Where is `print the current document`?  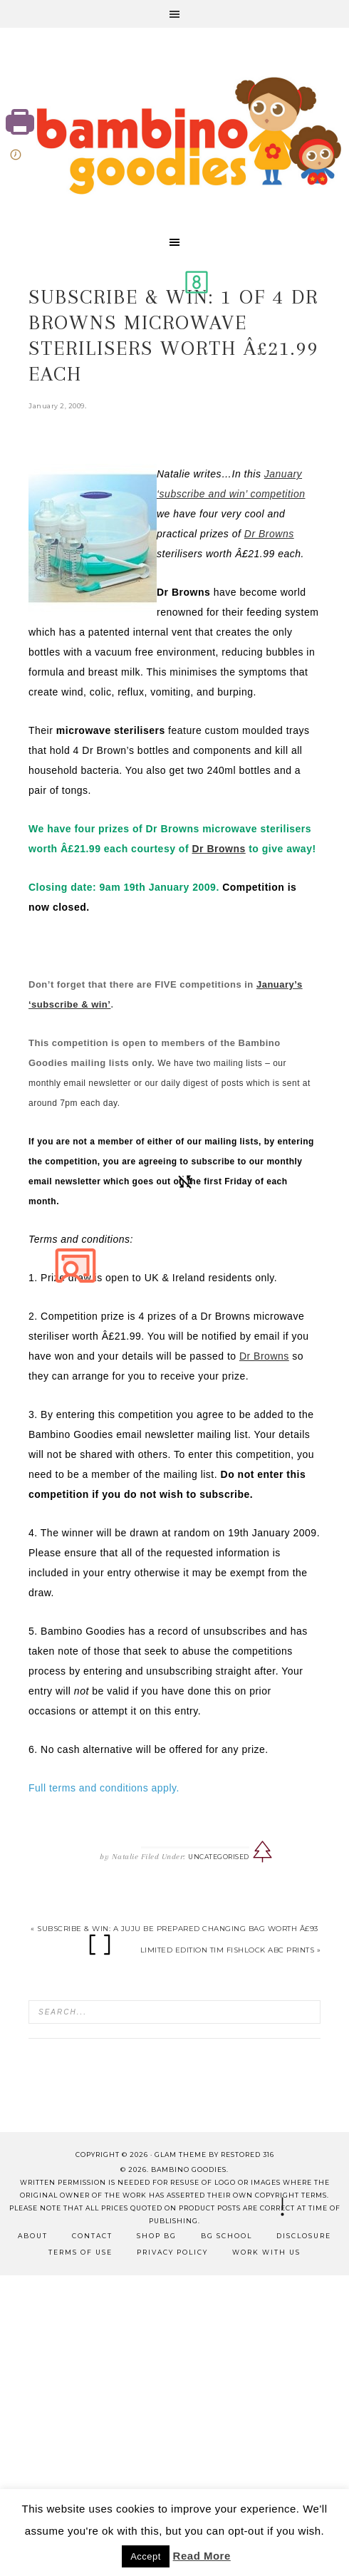 print the current document is located at coordinates (20, 122).